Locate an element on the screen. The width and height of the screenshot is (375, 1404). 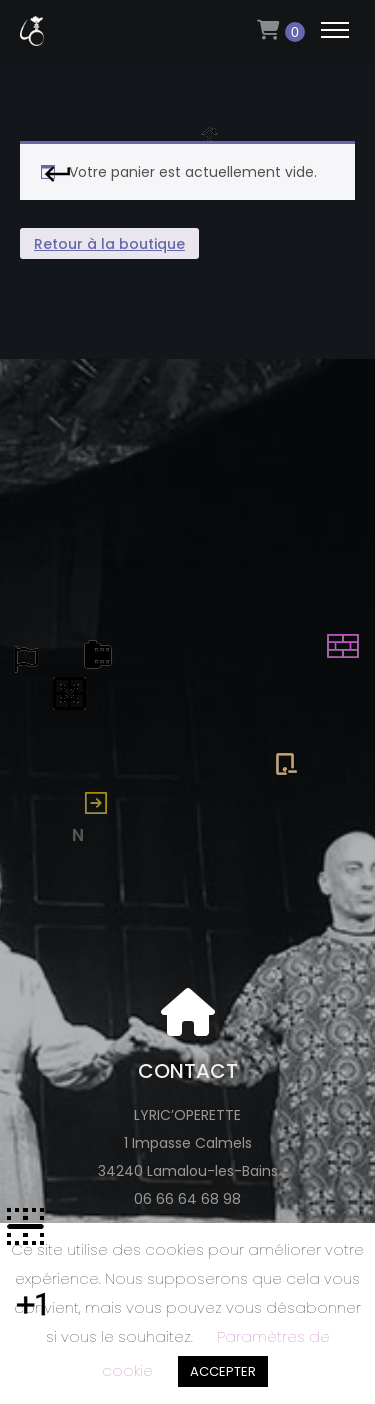
access photos from camera roll is located at coordinates (98, 655).